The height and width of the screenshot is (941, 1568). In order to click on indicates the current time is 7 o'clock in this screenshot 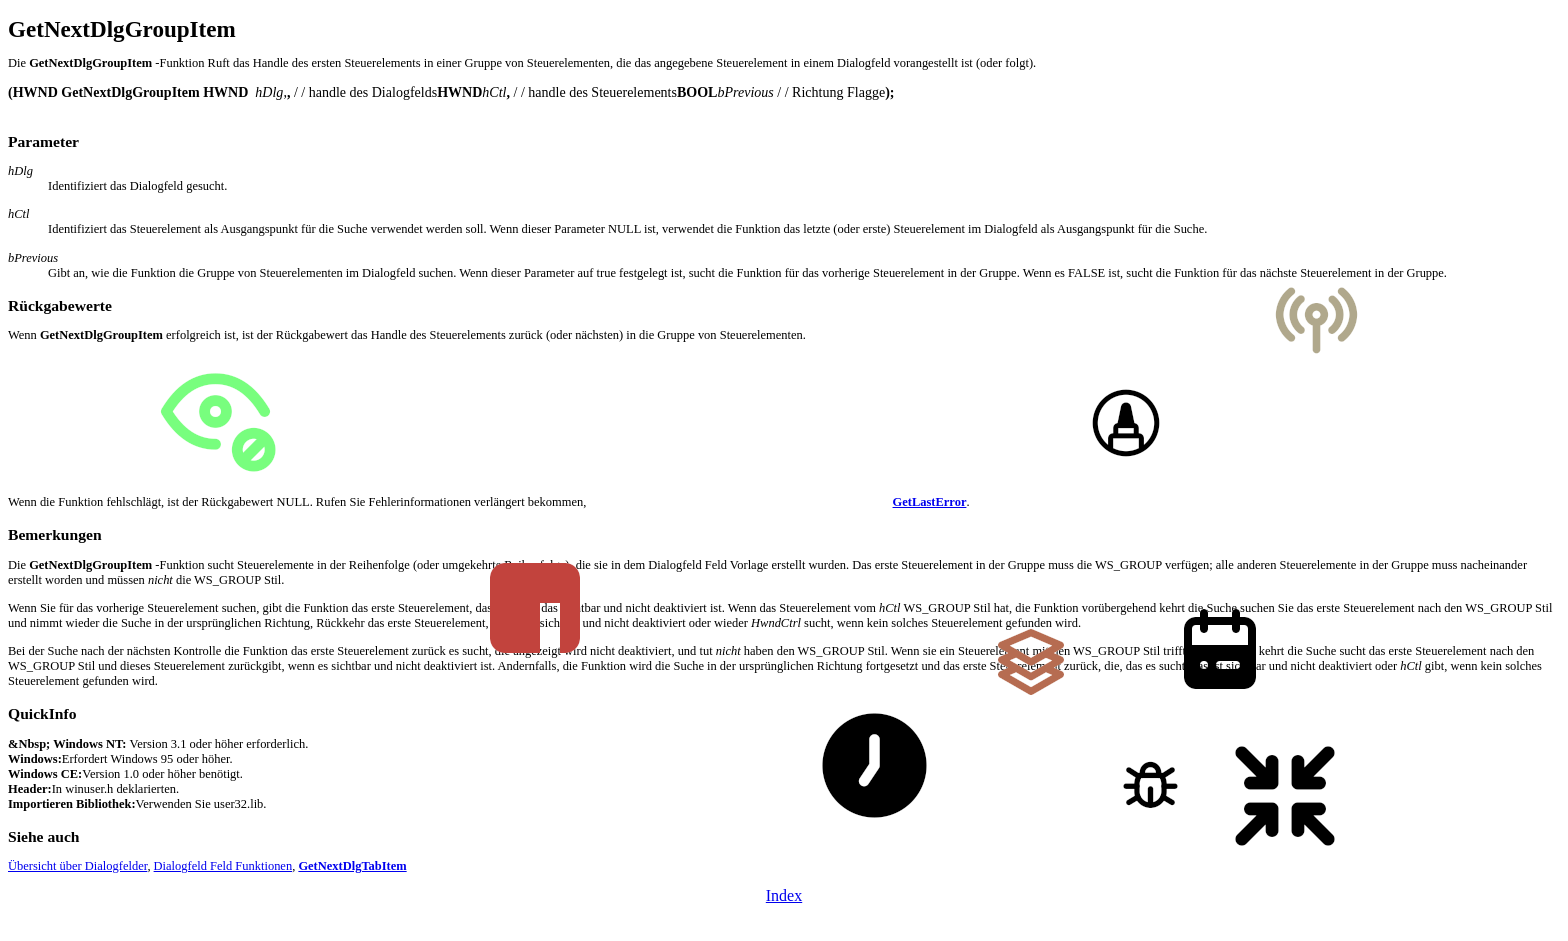, I will do `click(874, 765)`.